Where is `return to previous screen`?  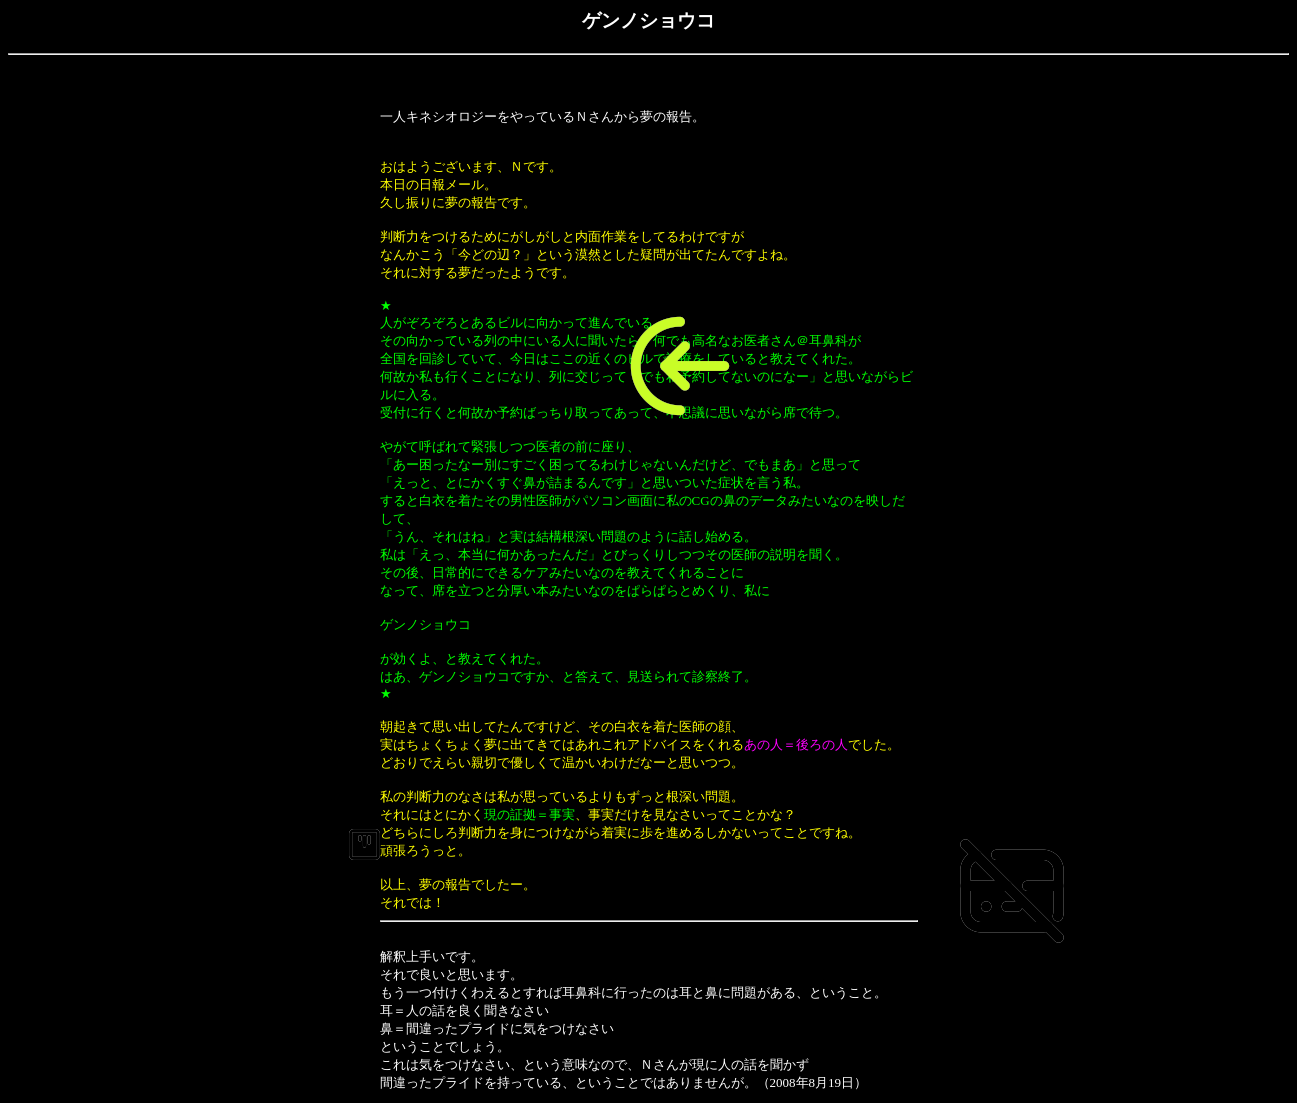
return to previous screen is located at coordinates (680, 366).